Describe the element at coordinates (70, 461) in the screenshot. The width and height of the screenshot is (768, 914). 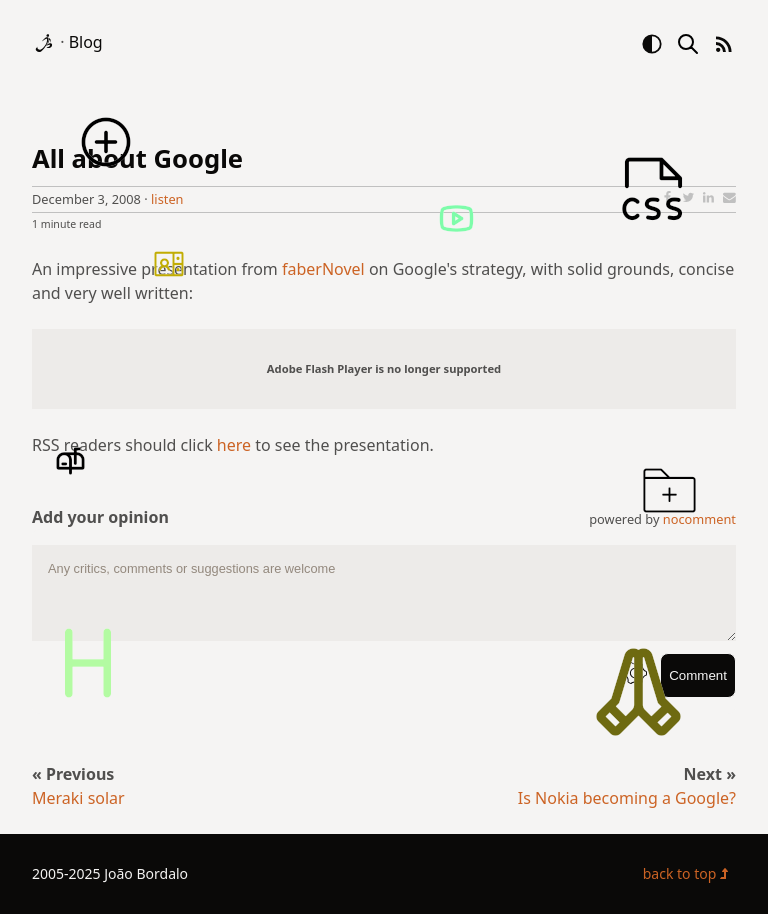
I see `access your mailbox or inbox` at that location.